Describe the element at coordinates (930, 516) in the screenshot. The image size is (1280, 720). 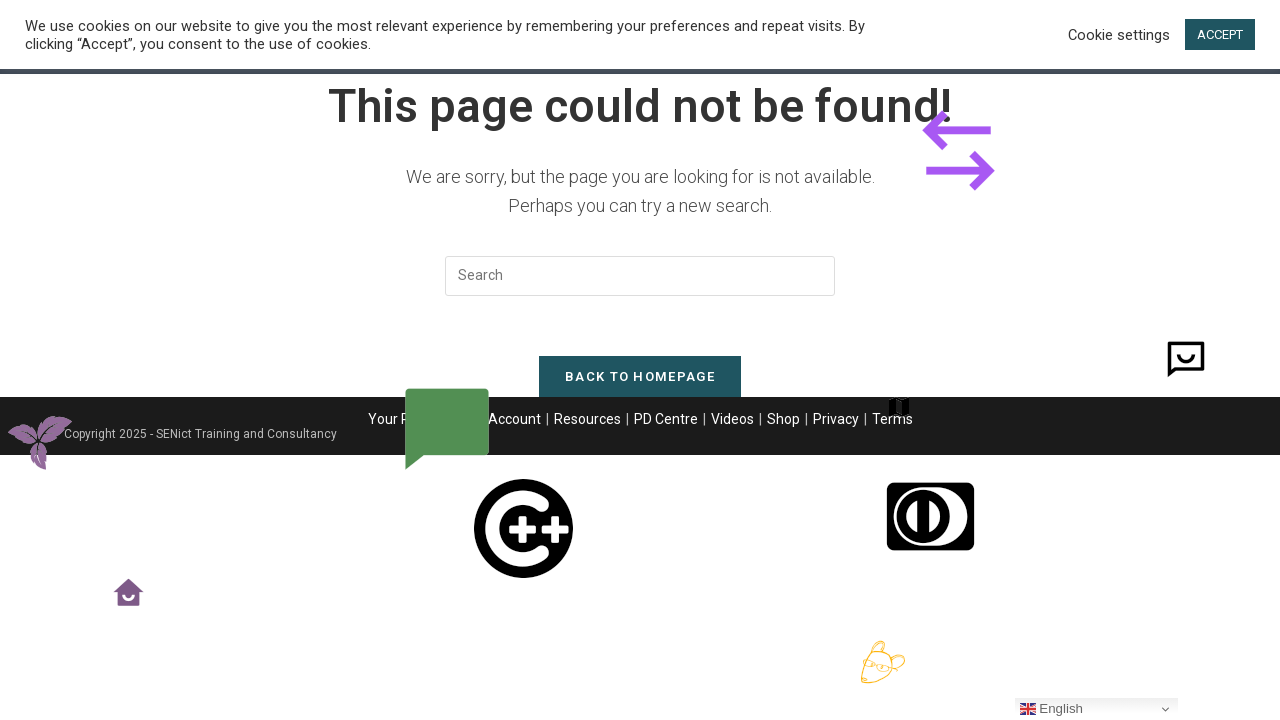
I see `pay with Diners Club credit card` at that location.